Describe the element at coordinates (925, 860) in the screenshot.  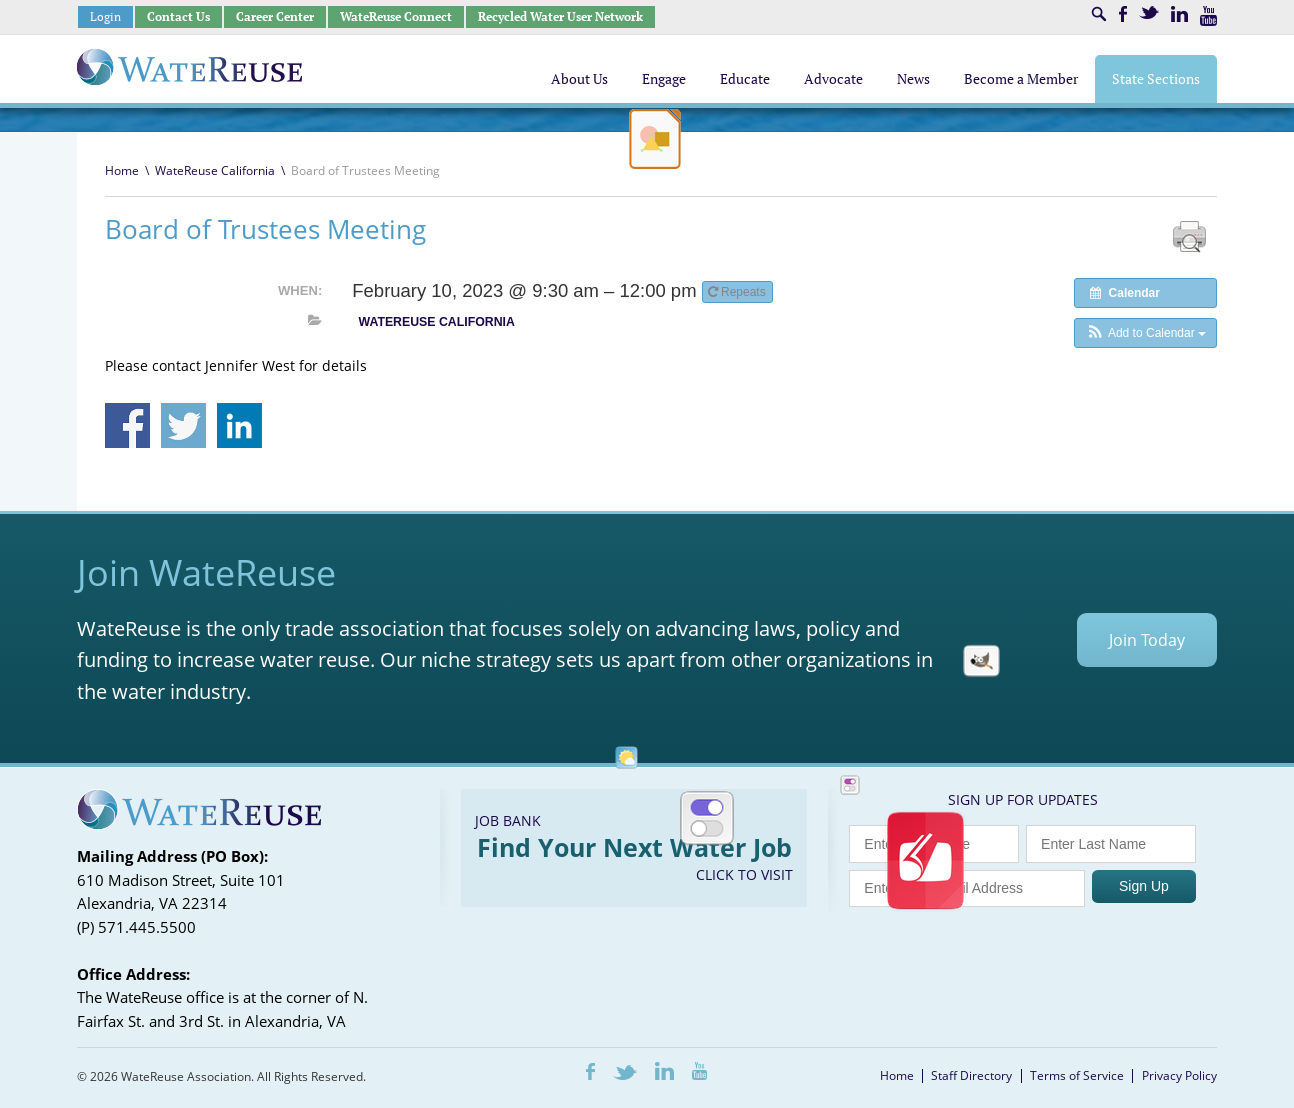
I see `an eps vector file format` at that location.